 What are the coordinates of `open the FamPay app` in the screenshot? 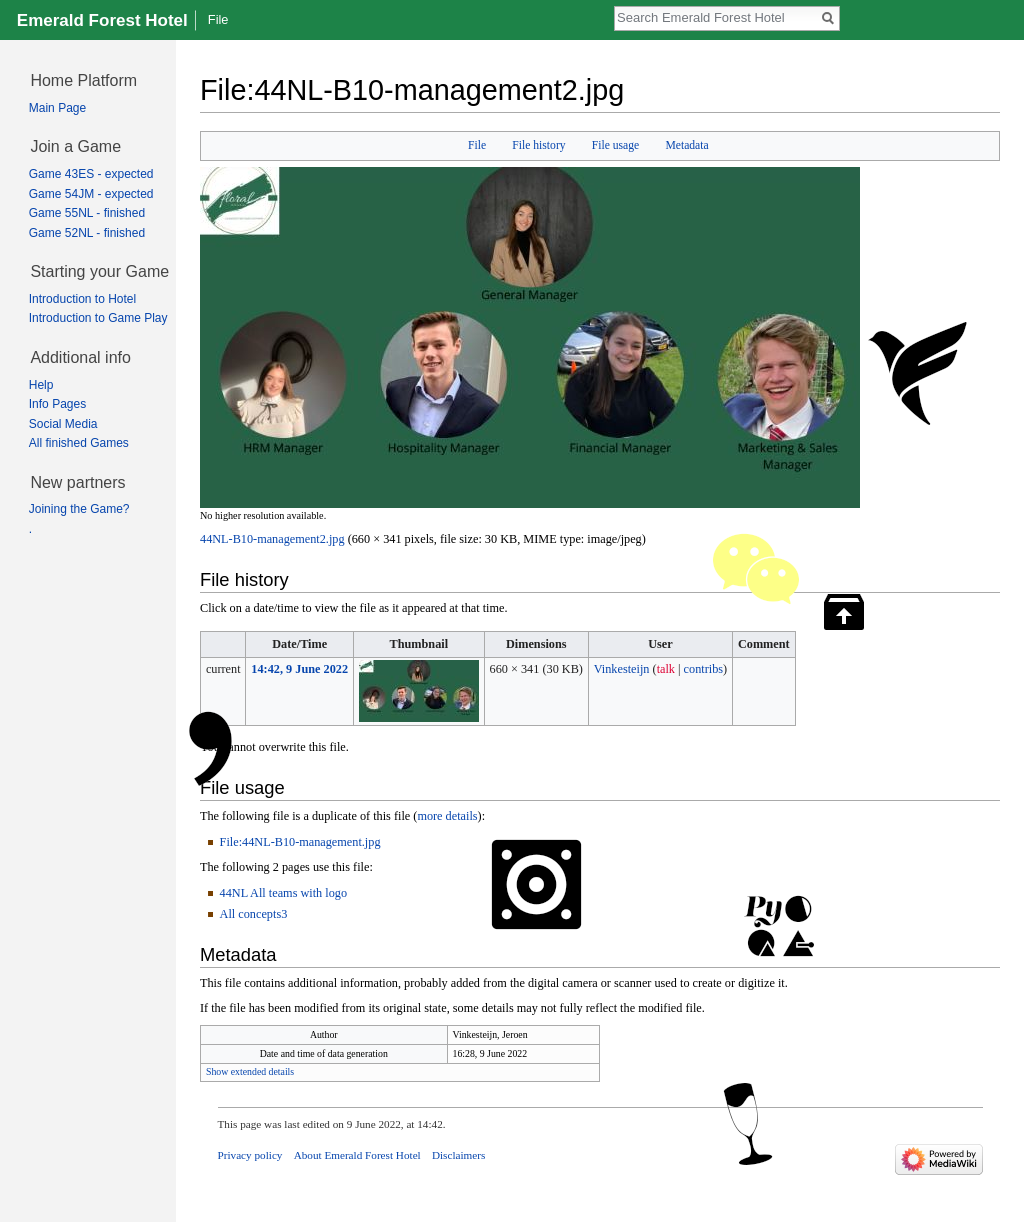 It's located at (917, 373).